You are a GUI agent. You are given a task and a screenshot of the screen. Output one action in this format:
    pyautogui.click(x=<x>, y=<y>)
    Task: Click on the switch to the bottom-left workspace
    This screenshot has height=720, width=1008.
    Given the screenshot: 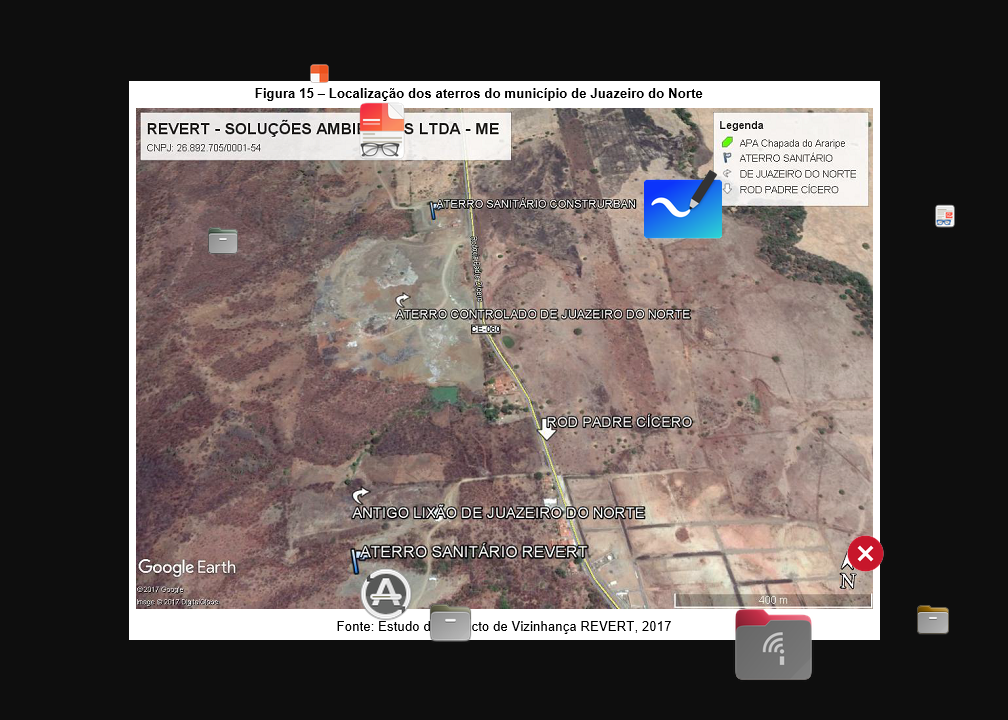 What is the action you would take?
    pyautogui.click(x=319, y=73)
    